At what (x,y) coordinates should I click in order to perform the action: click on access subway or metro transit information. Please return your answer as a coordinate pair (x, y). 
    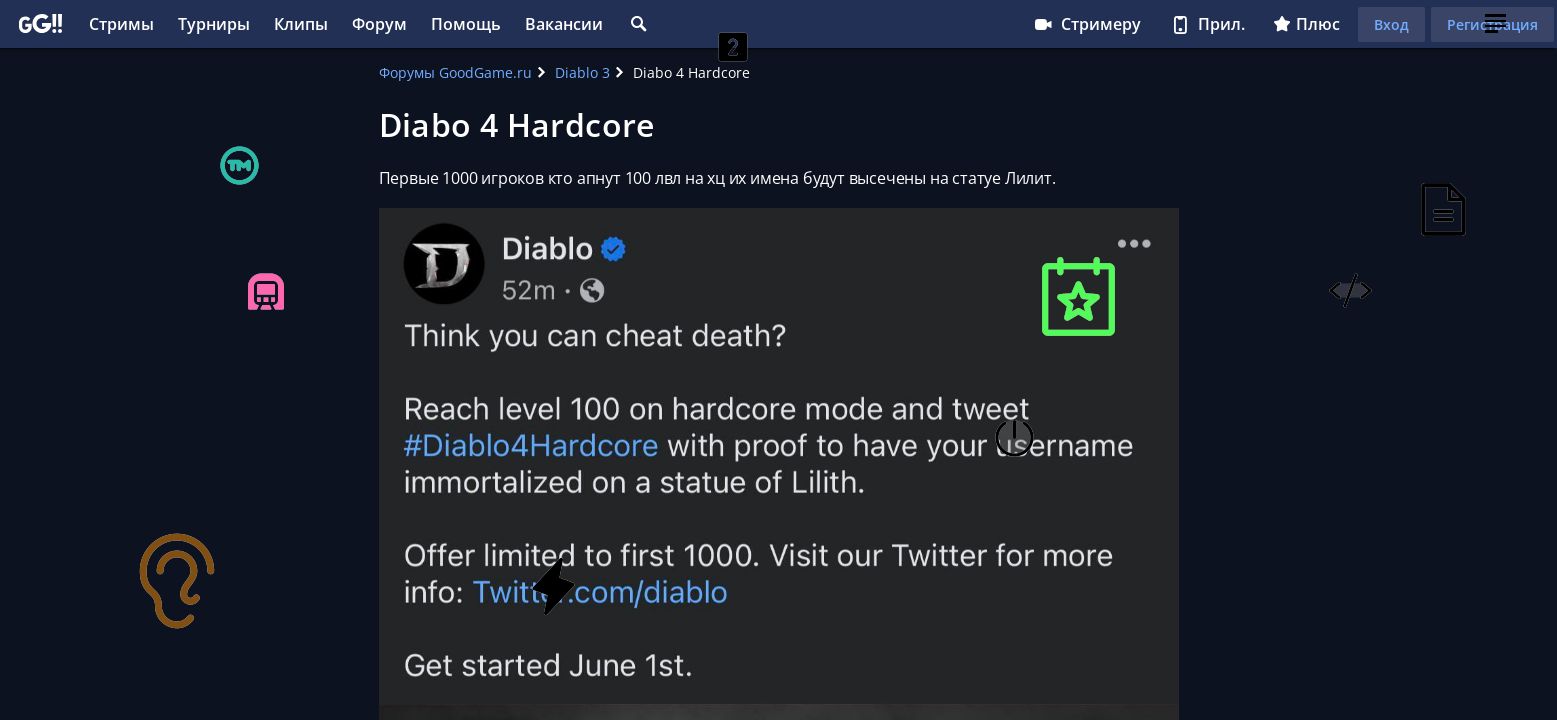
    Looking at the image, I should click on (266, 293).